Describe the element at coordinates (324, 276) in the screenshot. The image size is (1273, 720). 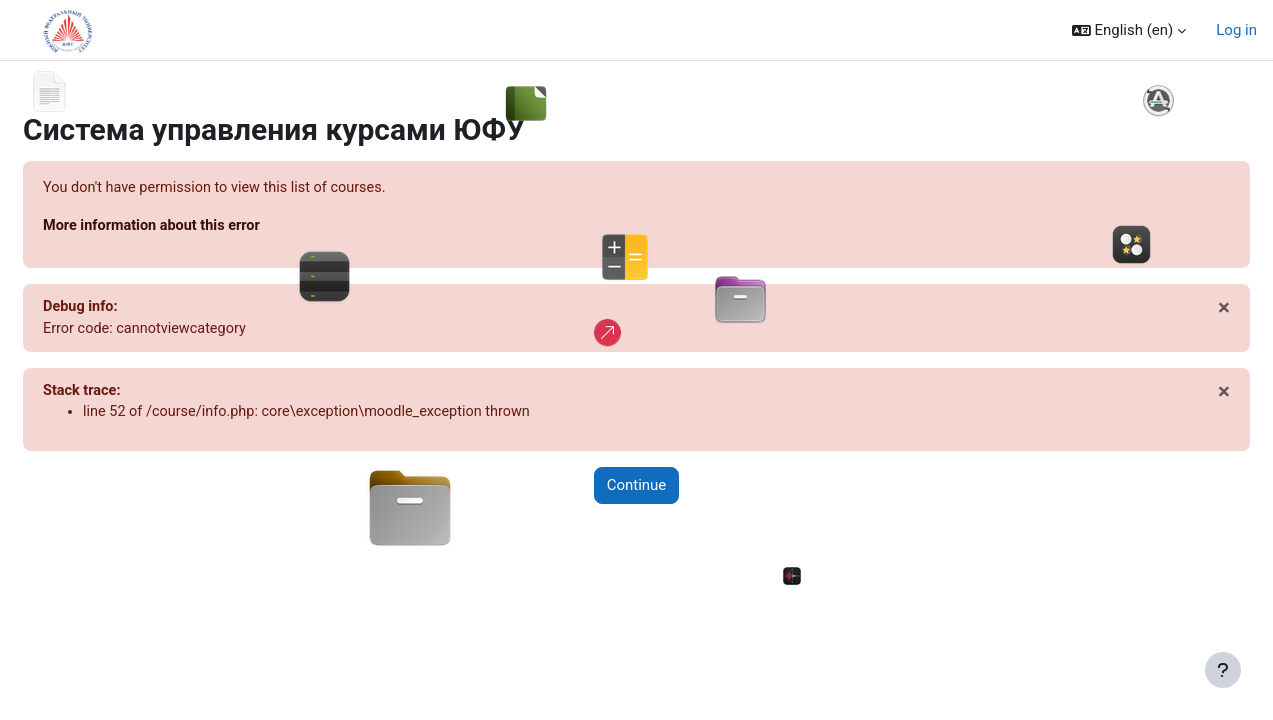
I see `access network server settings` at that location.